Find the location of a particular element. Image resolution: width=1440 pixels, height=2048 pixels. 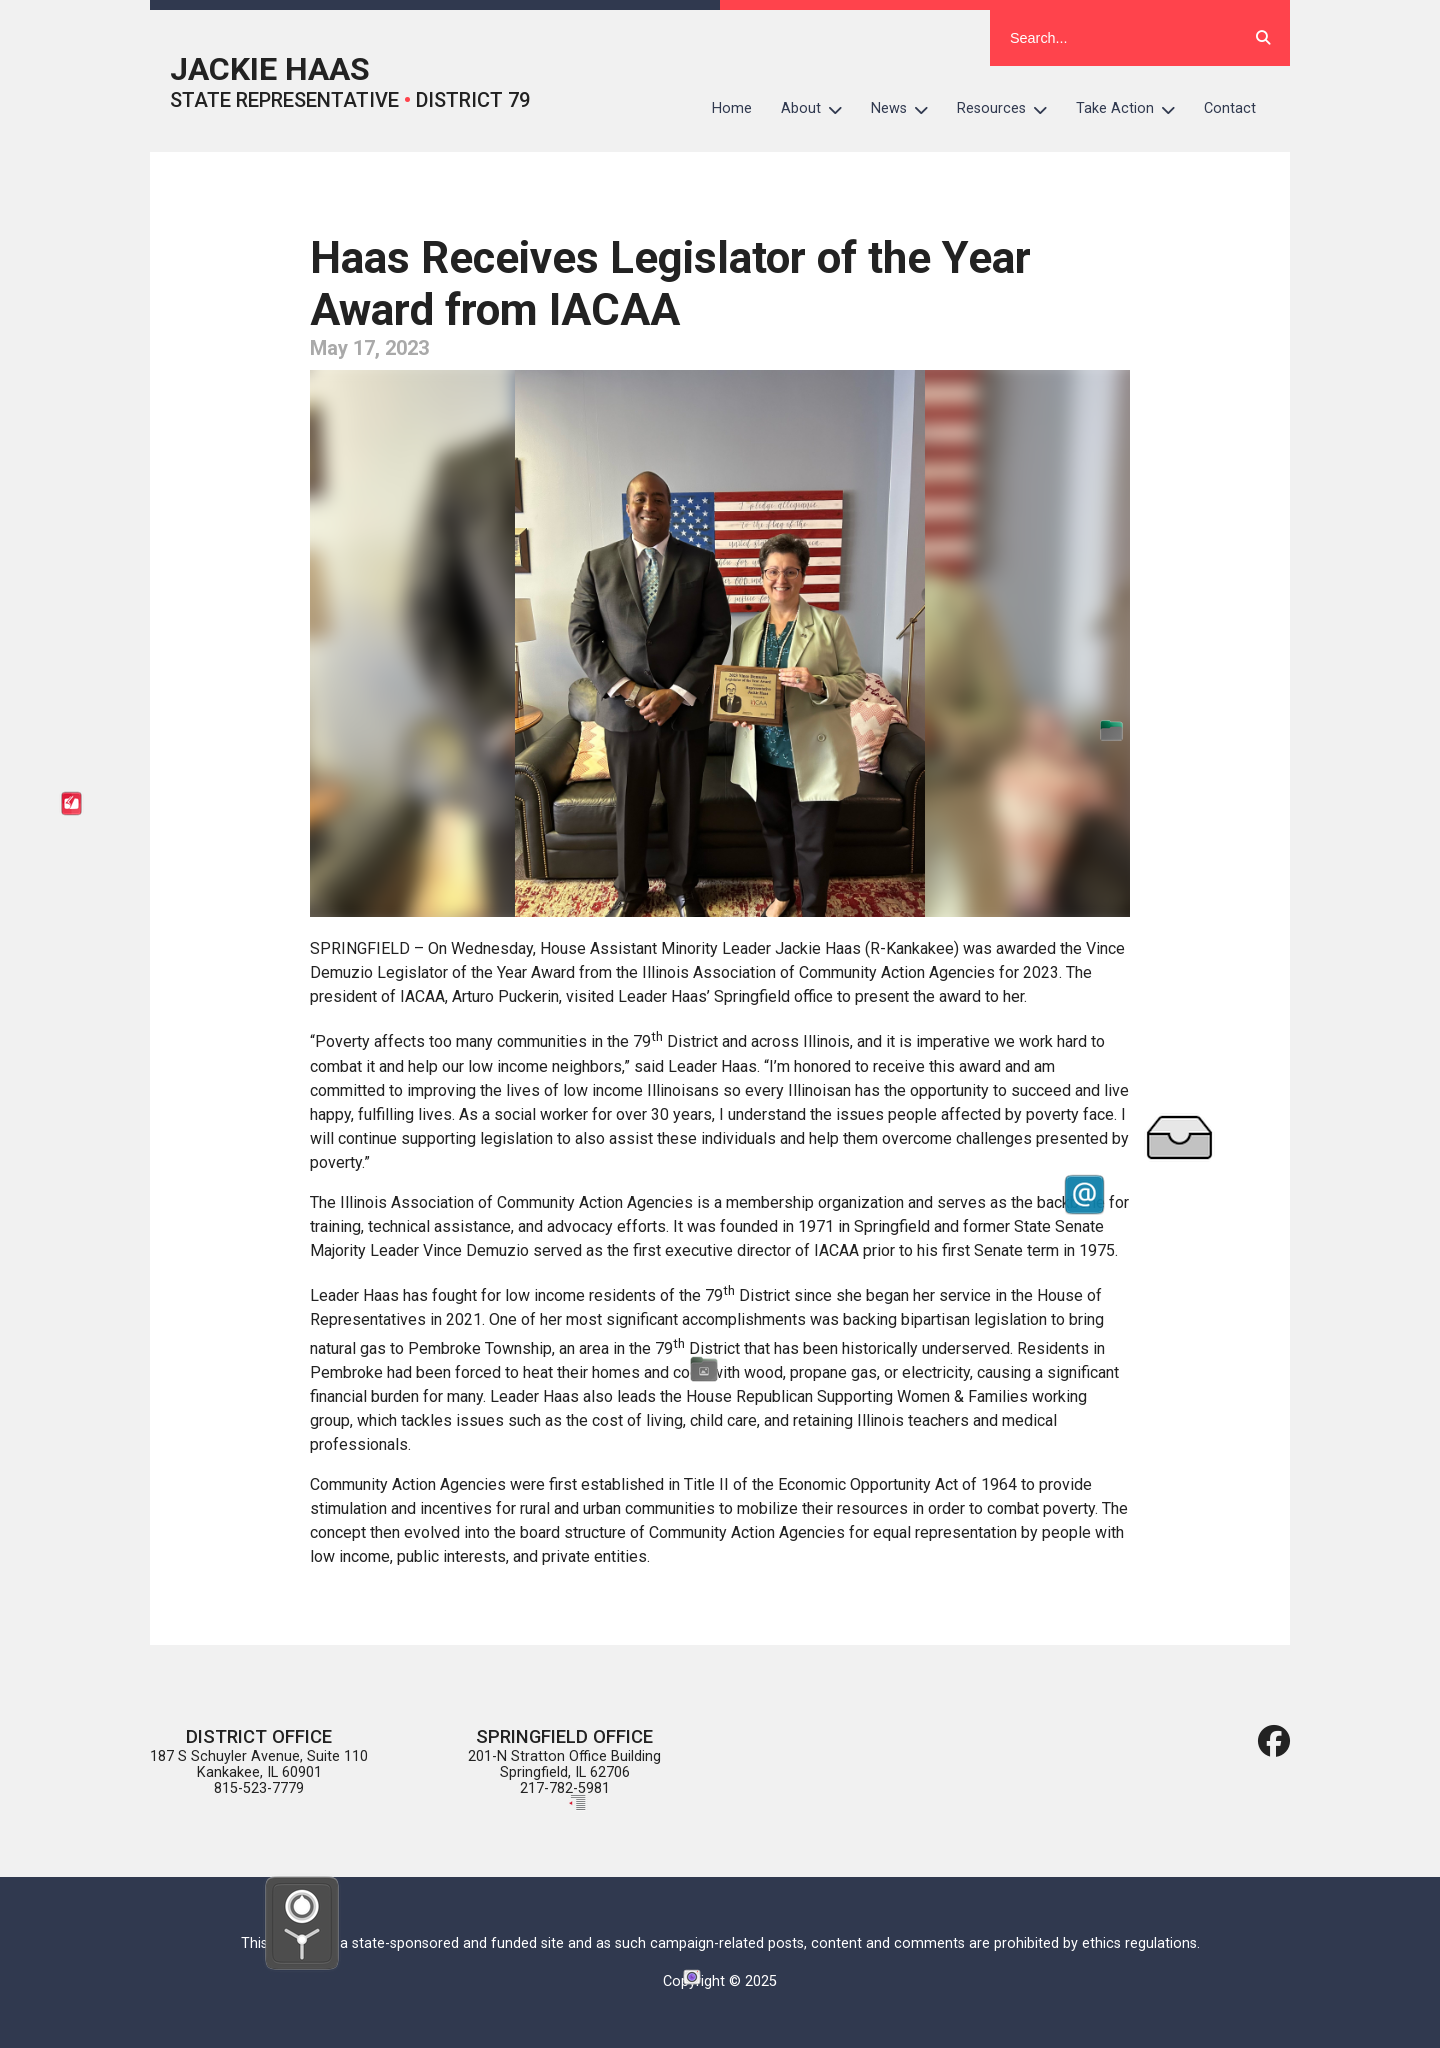

open your pictures folder is located at coordinates (704, 1369).